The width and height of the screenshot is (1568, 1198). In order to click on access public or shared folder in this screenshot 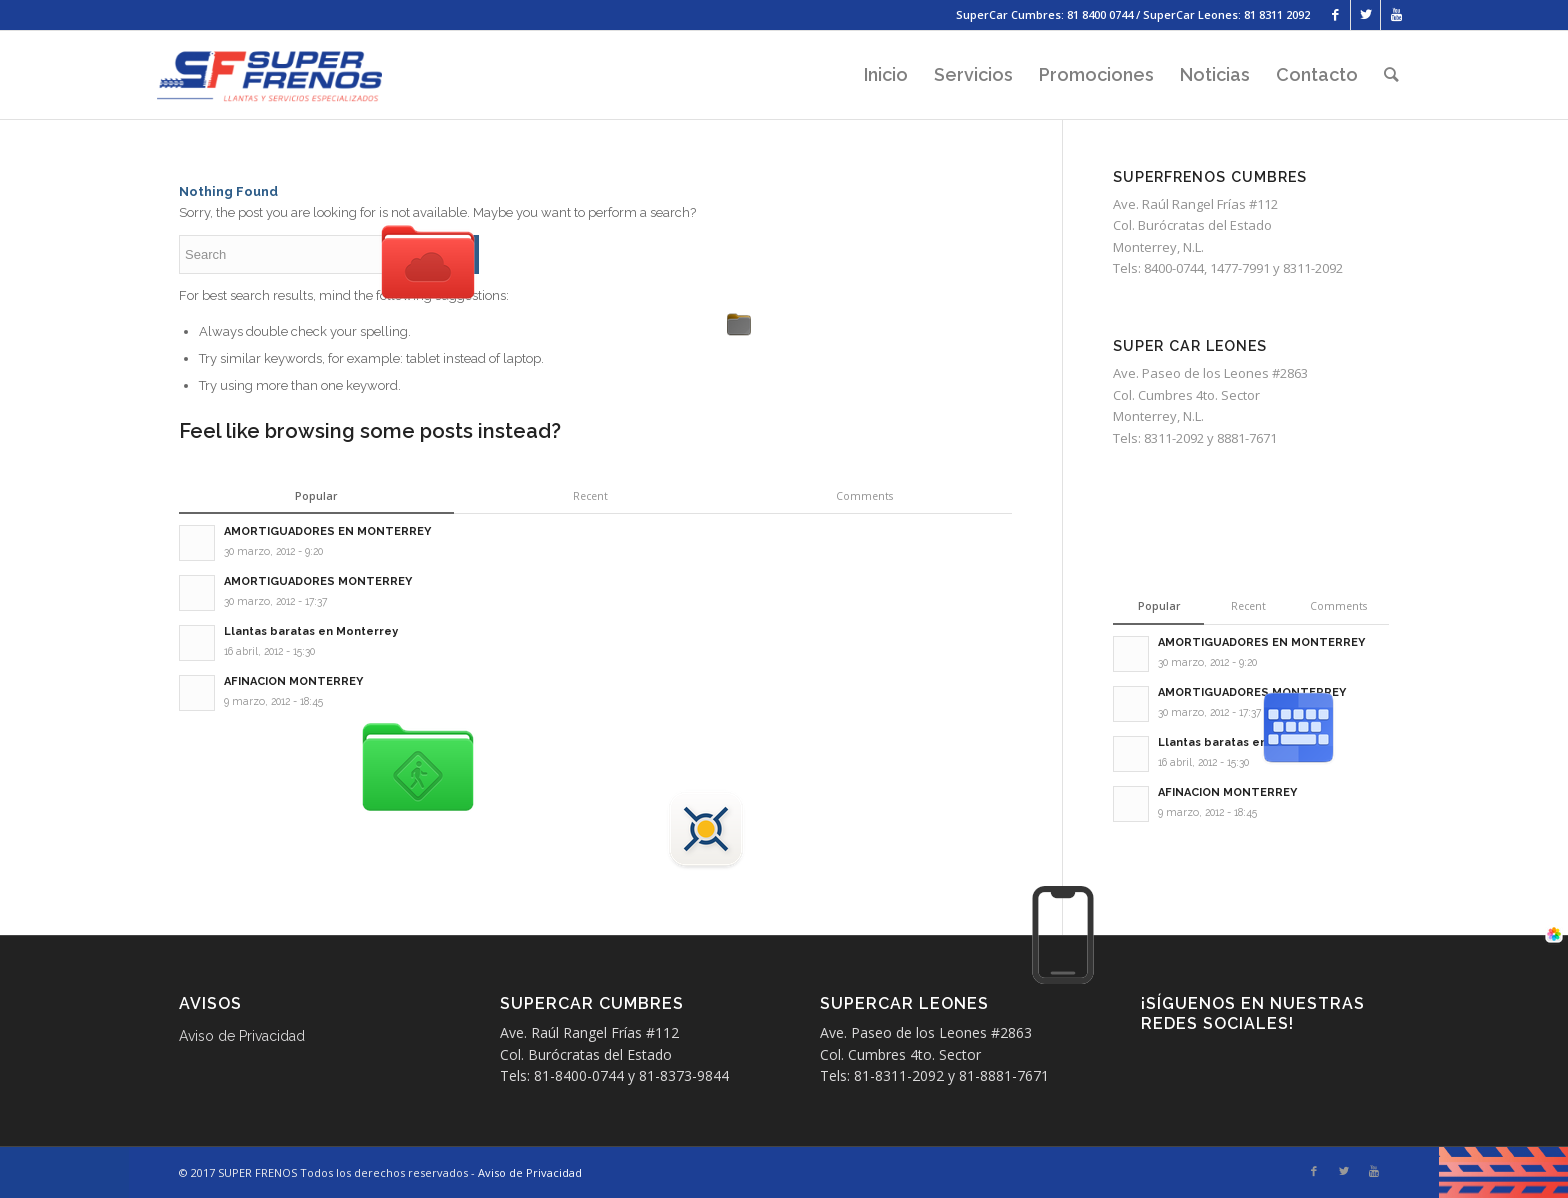, I will do `click(418, 767)`.